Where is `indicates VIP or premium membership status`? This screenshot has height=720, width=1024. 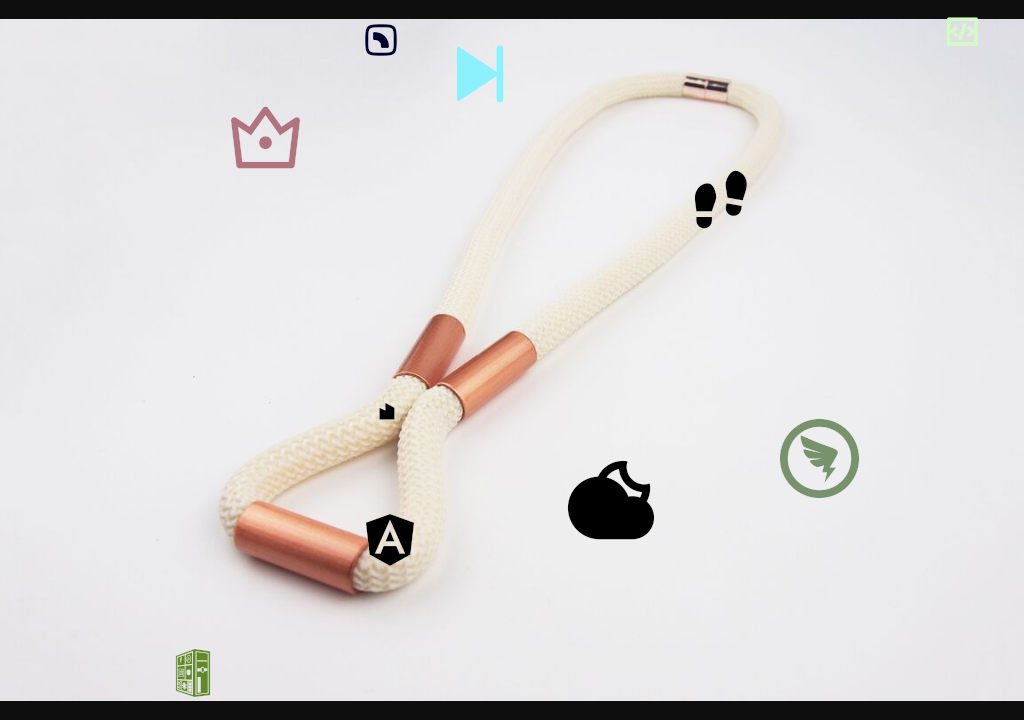 indicates VIP or premium membership status is located at coordinates (265, 139).